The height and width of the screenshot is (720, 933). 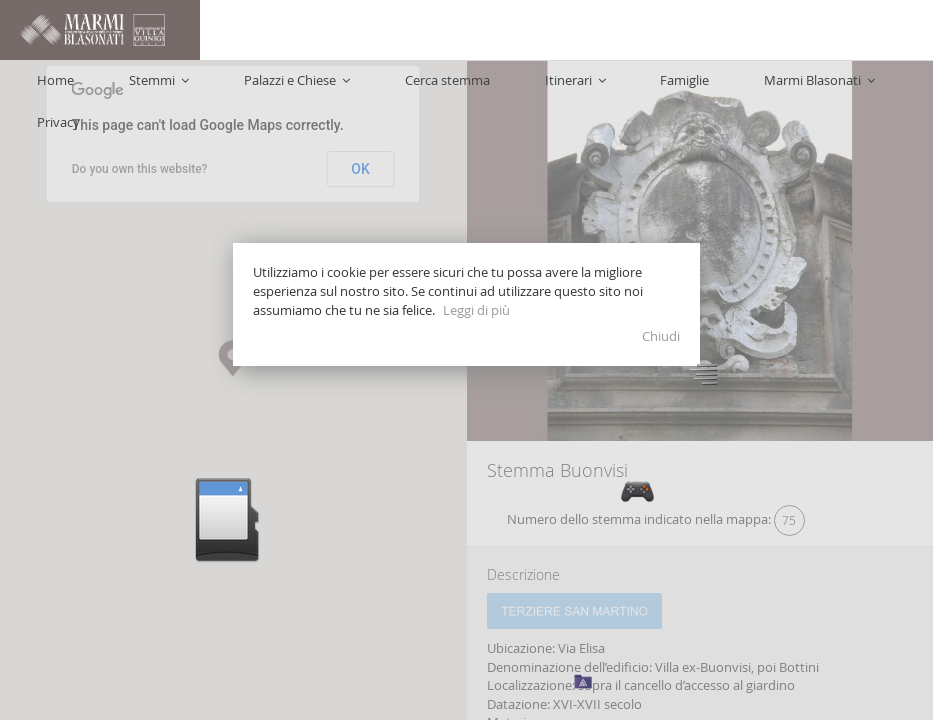 What do you see at coordinates (228, 520) in the screenshot?
I see `microSD or TransFlash memory card storage device` at bounding box center [228, 520].